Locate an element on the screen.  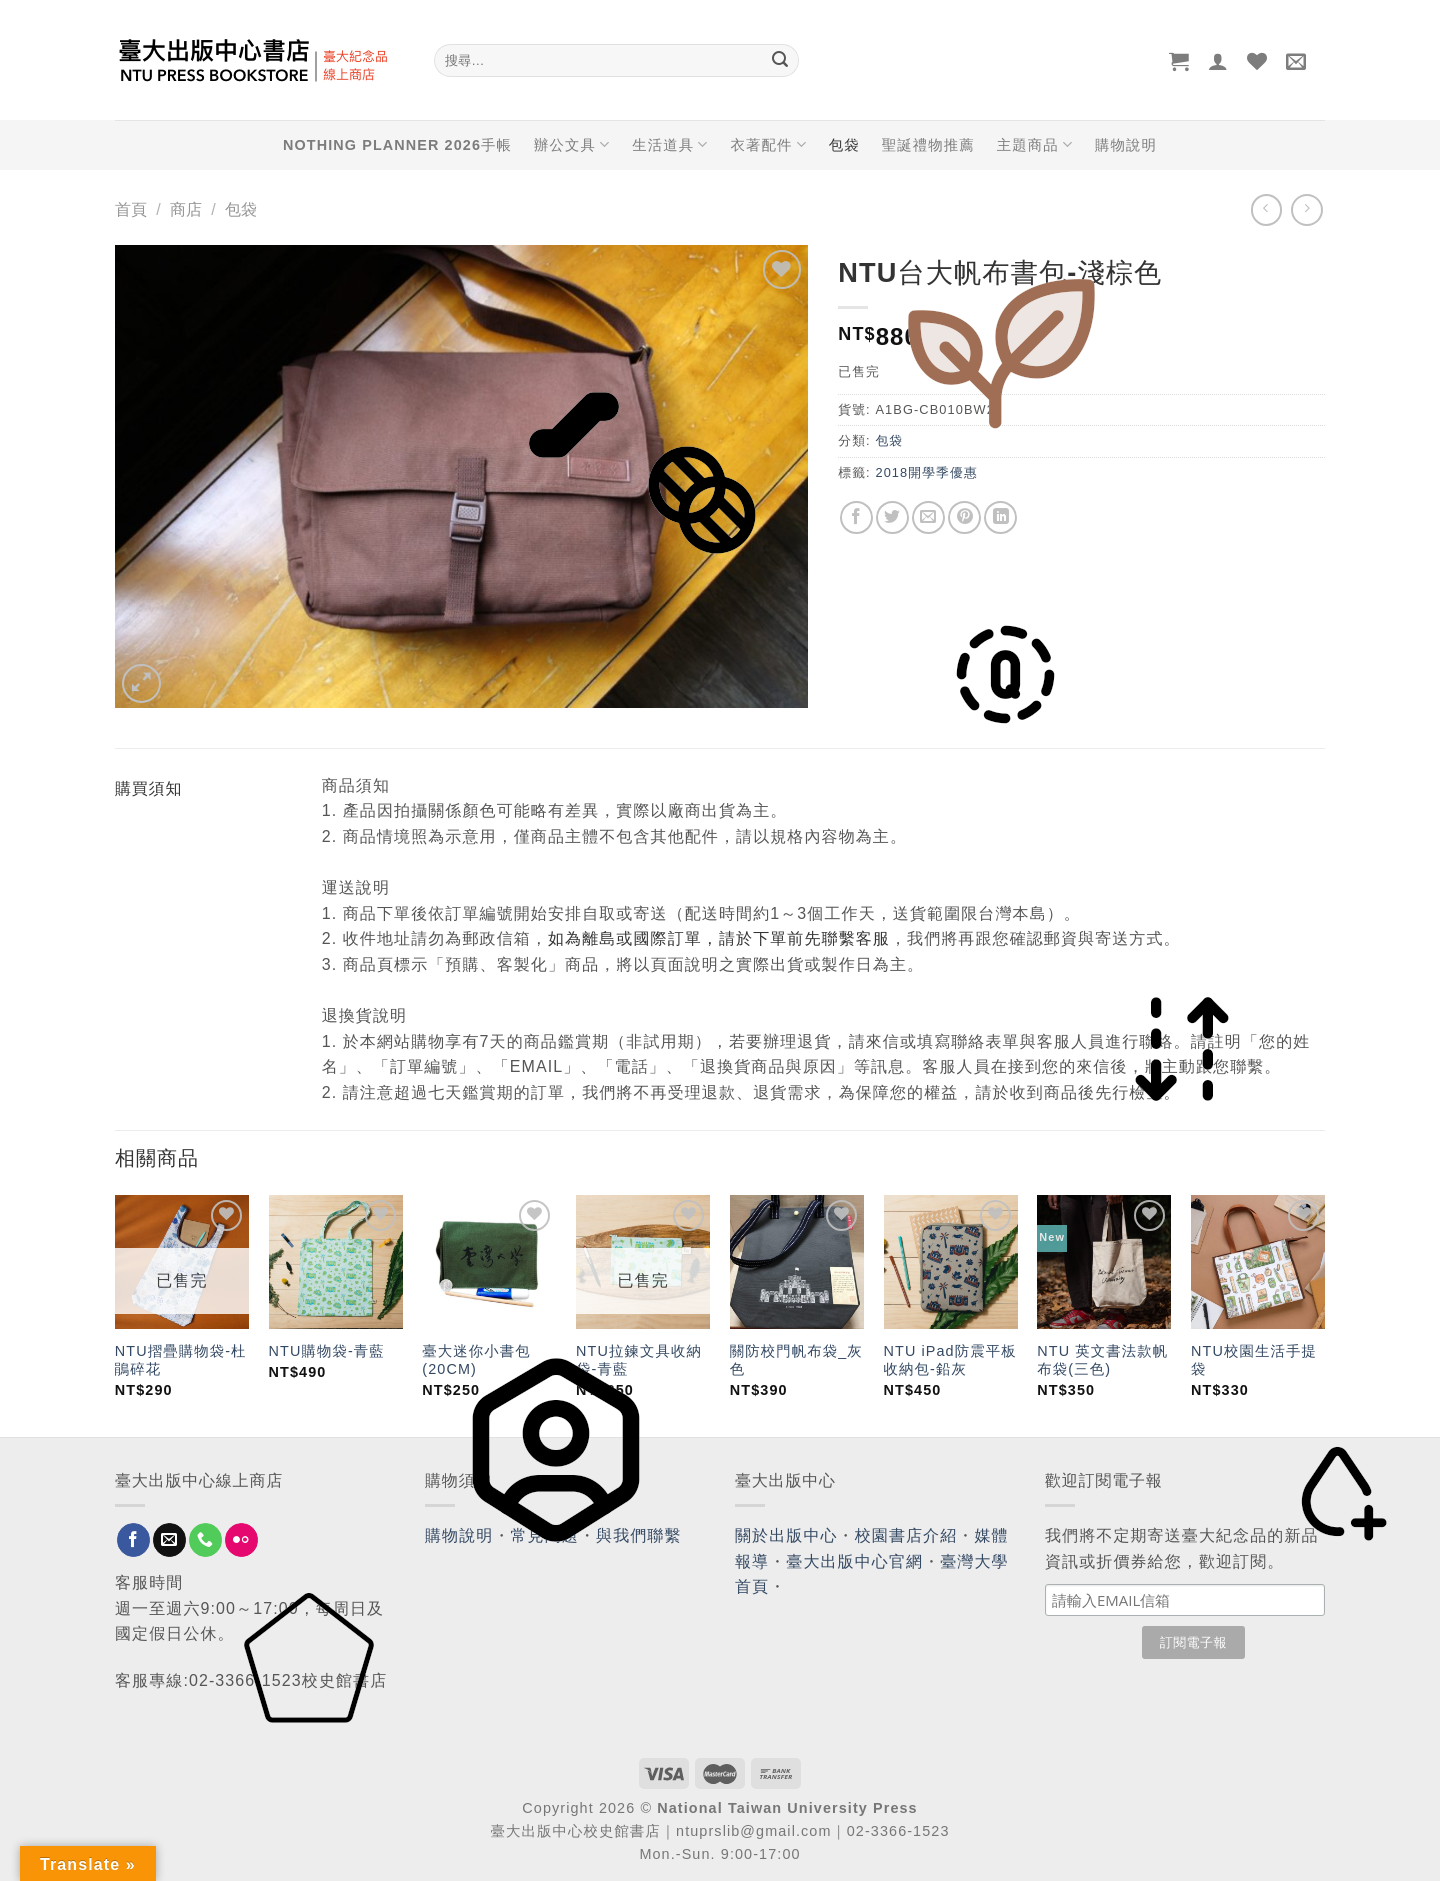
exclude overlapping items from selection is located at coordinates (702, 500).